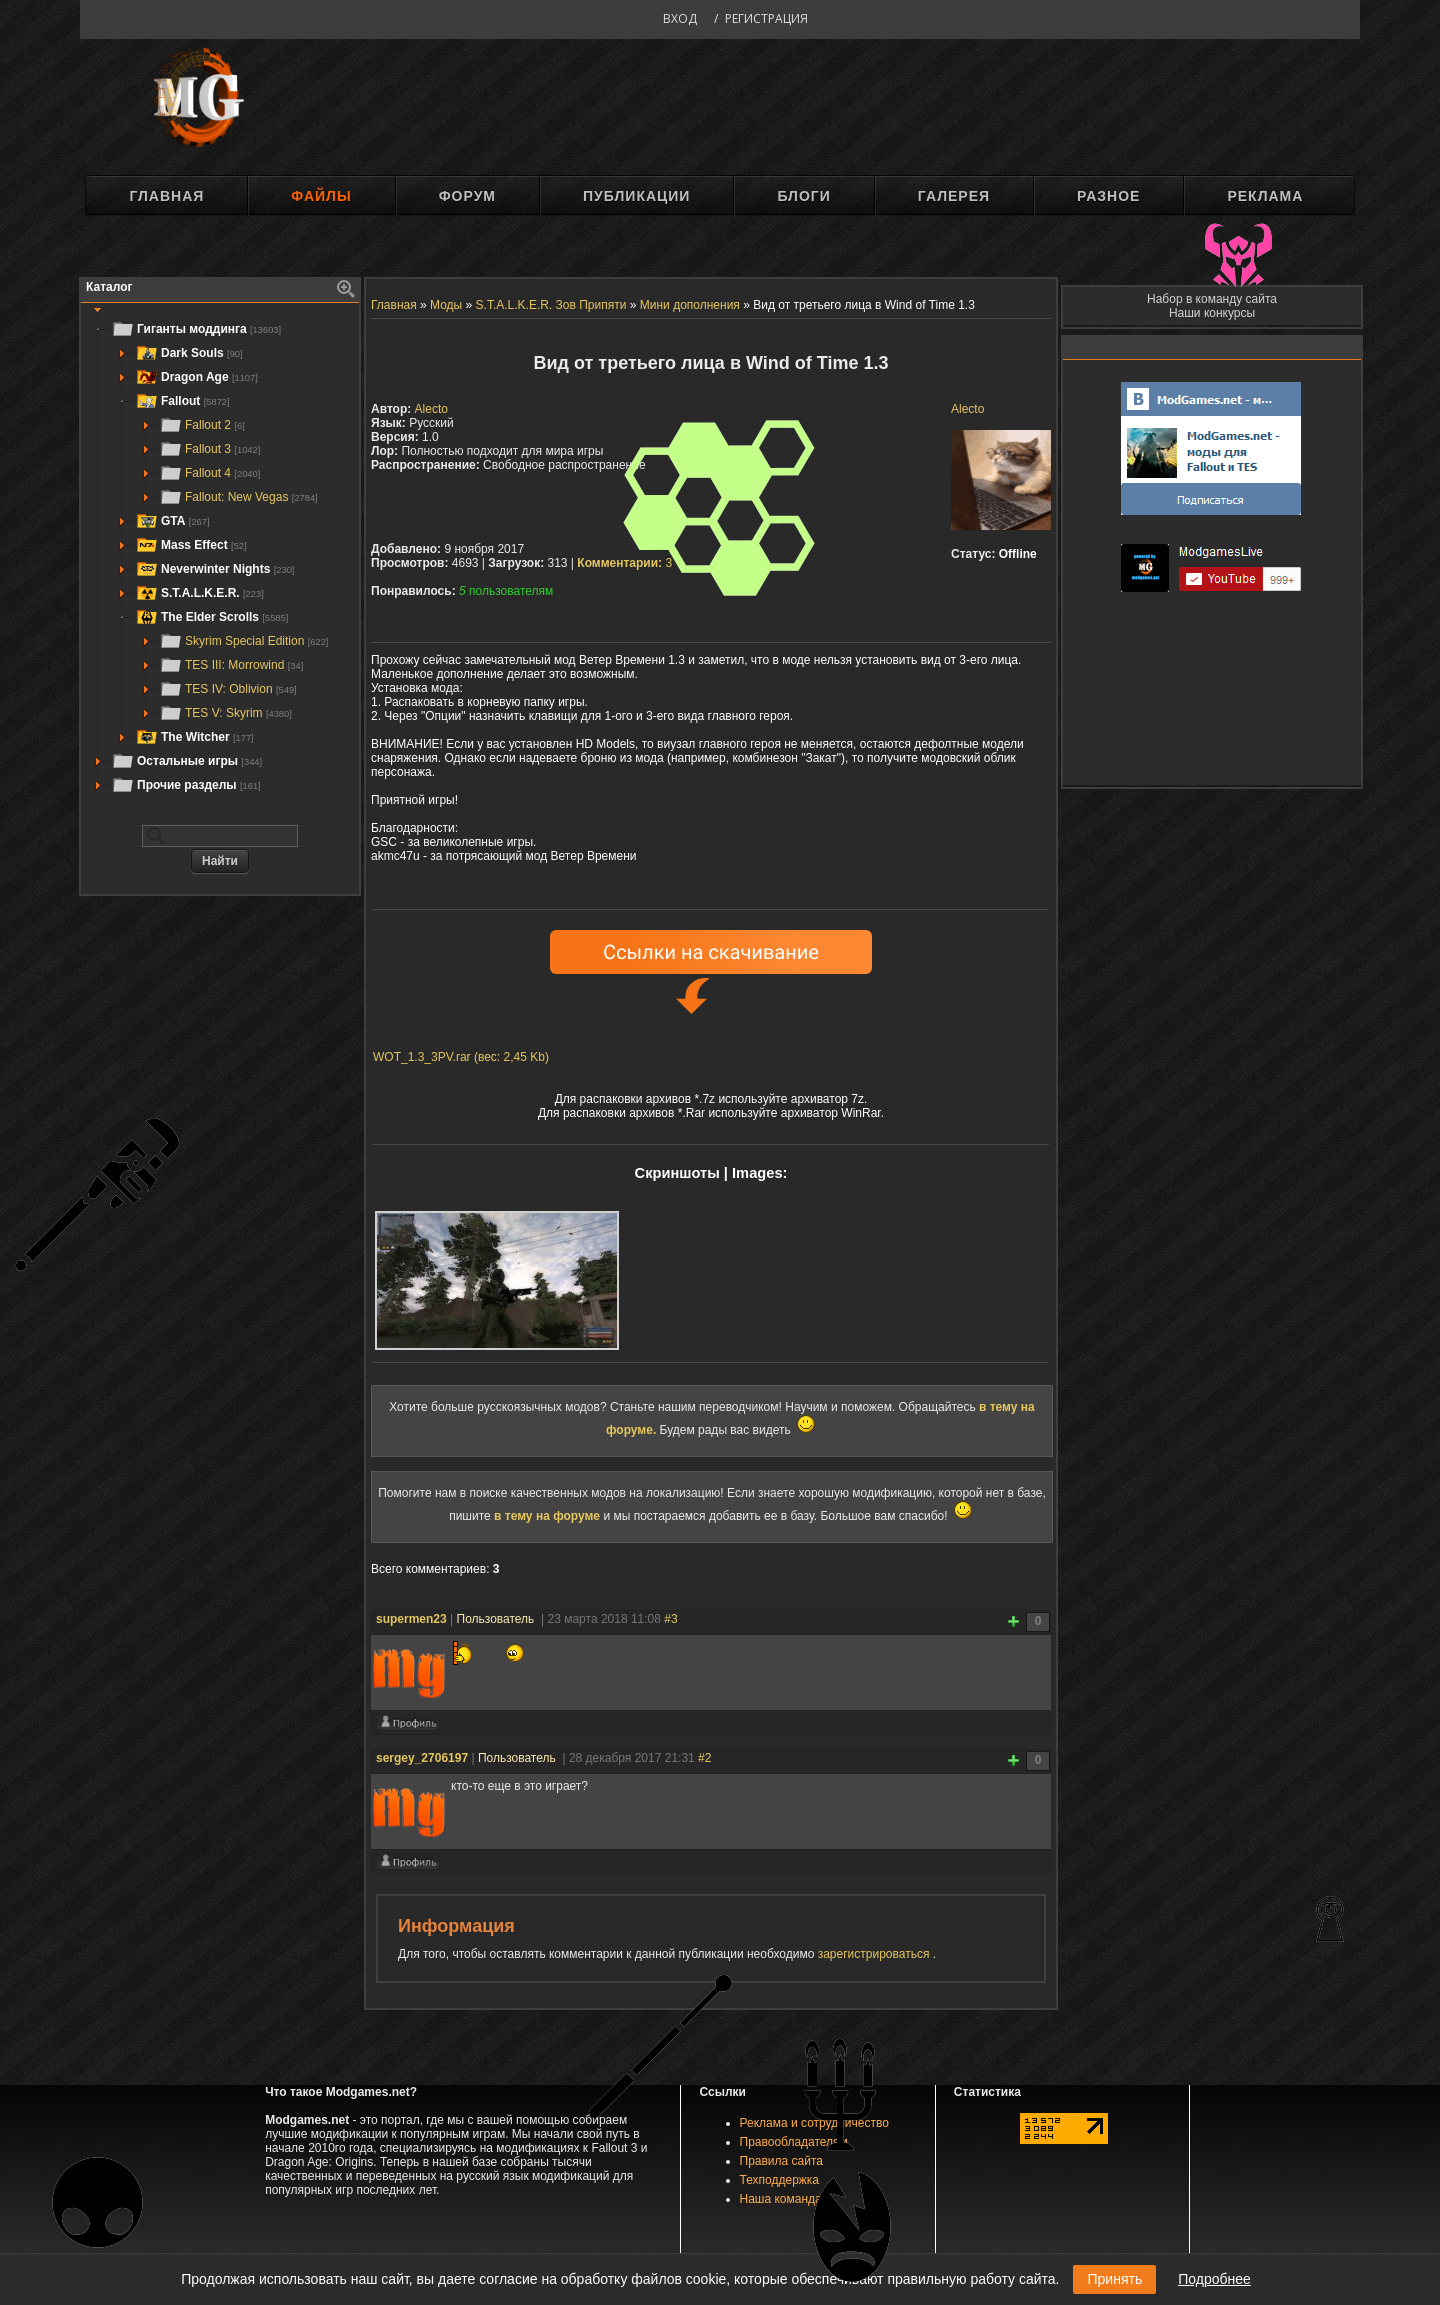 This screenshot has width=1440, height=2305. Describe the element at coordinates (1330, 1919) in the screenshot. I see `indicates someone may be watching or monitoring activity` at that location.